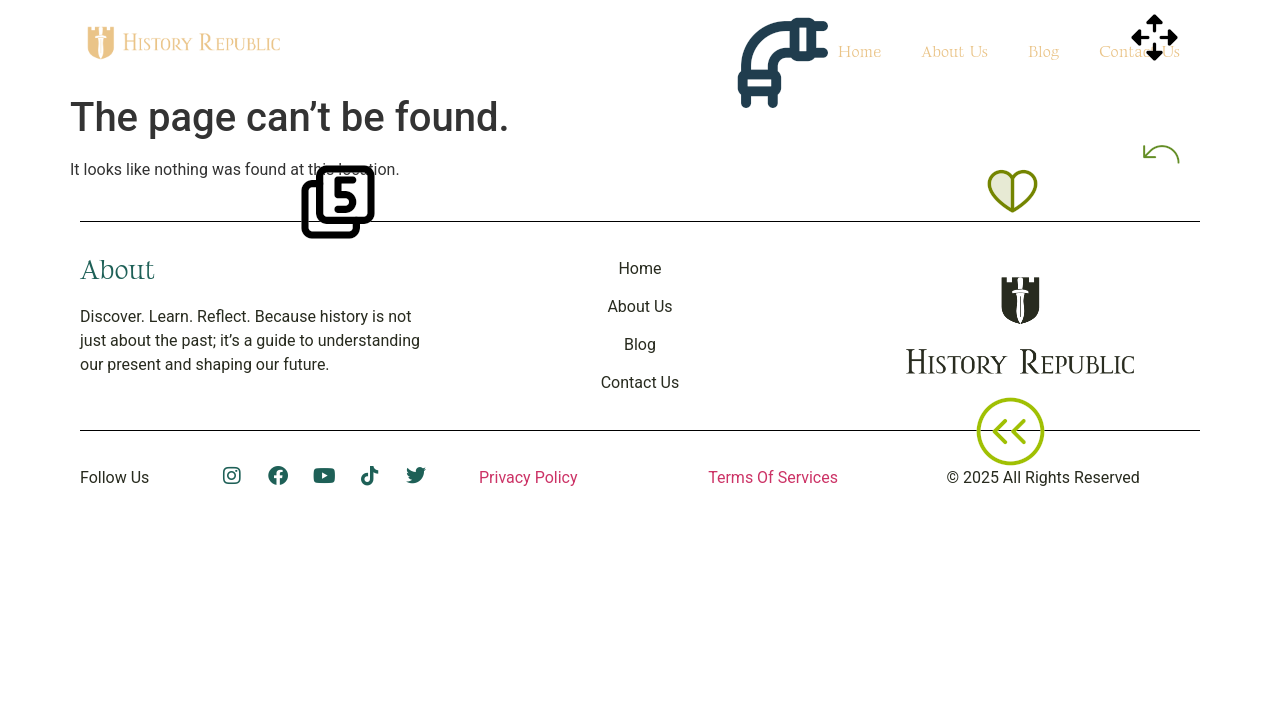  What do you see at coordinates (338, 202) in the screenshot?
I see `view 5 stacked items or layers` at bounding box center [338, 202].